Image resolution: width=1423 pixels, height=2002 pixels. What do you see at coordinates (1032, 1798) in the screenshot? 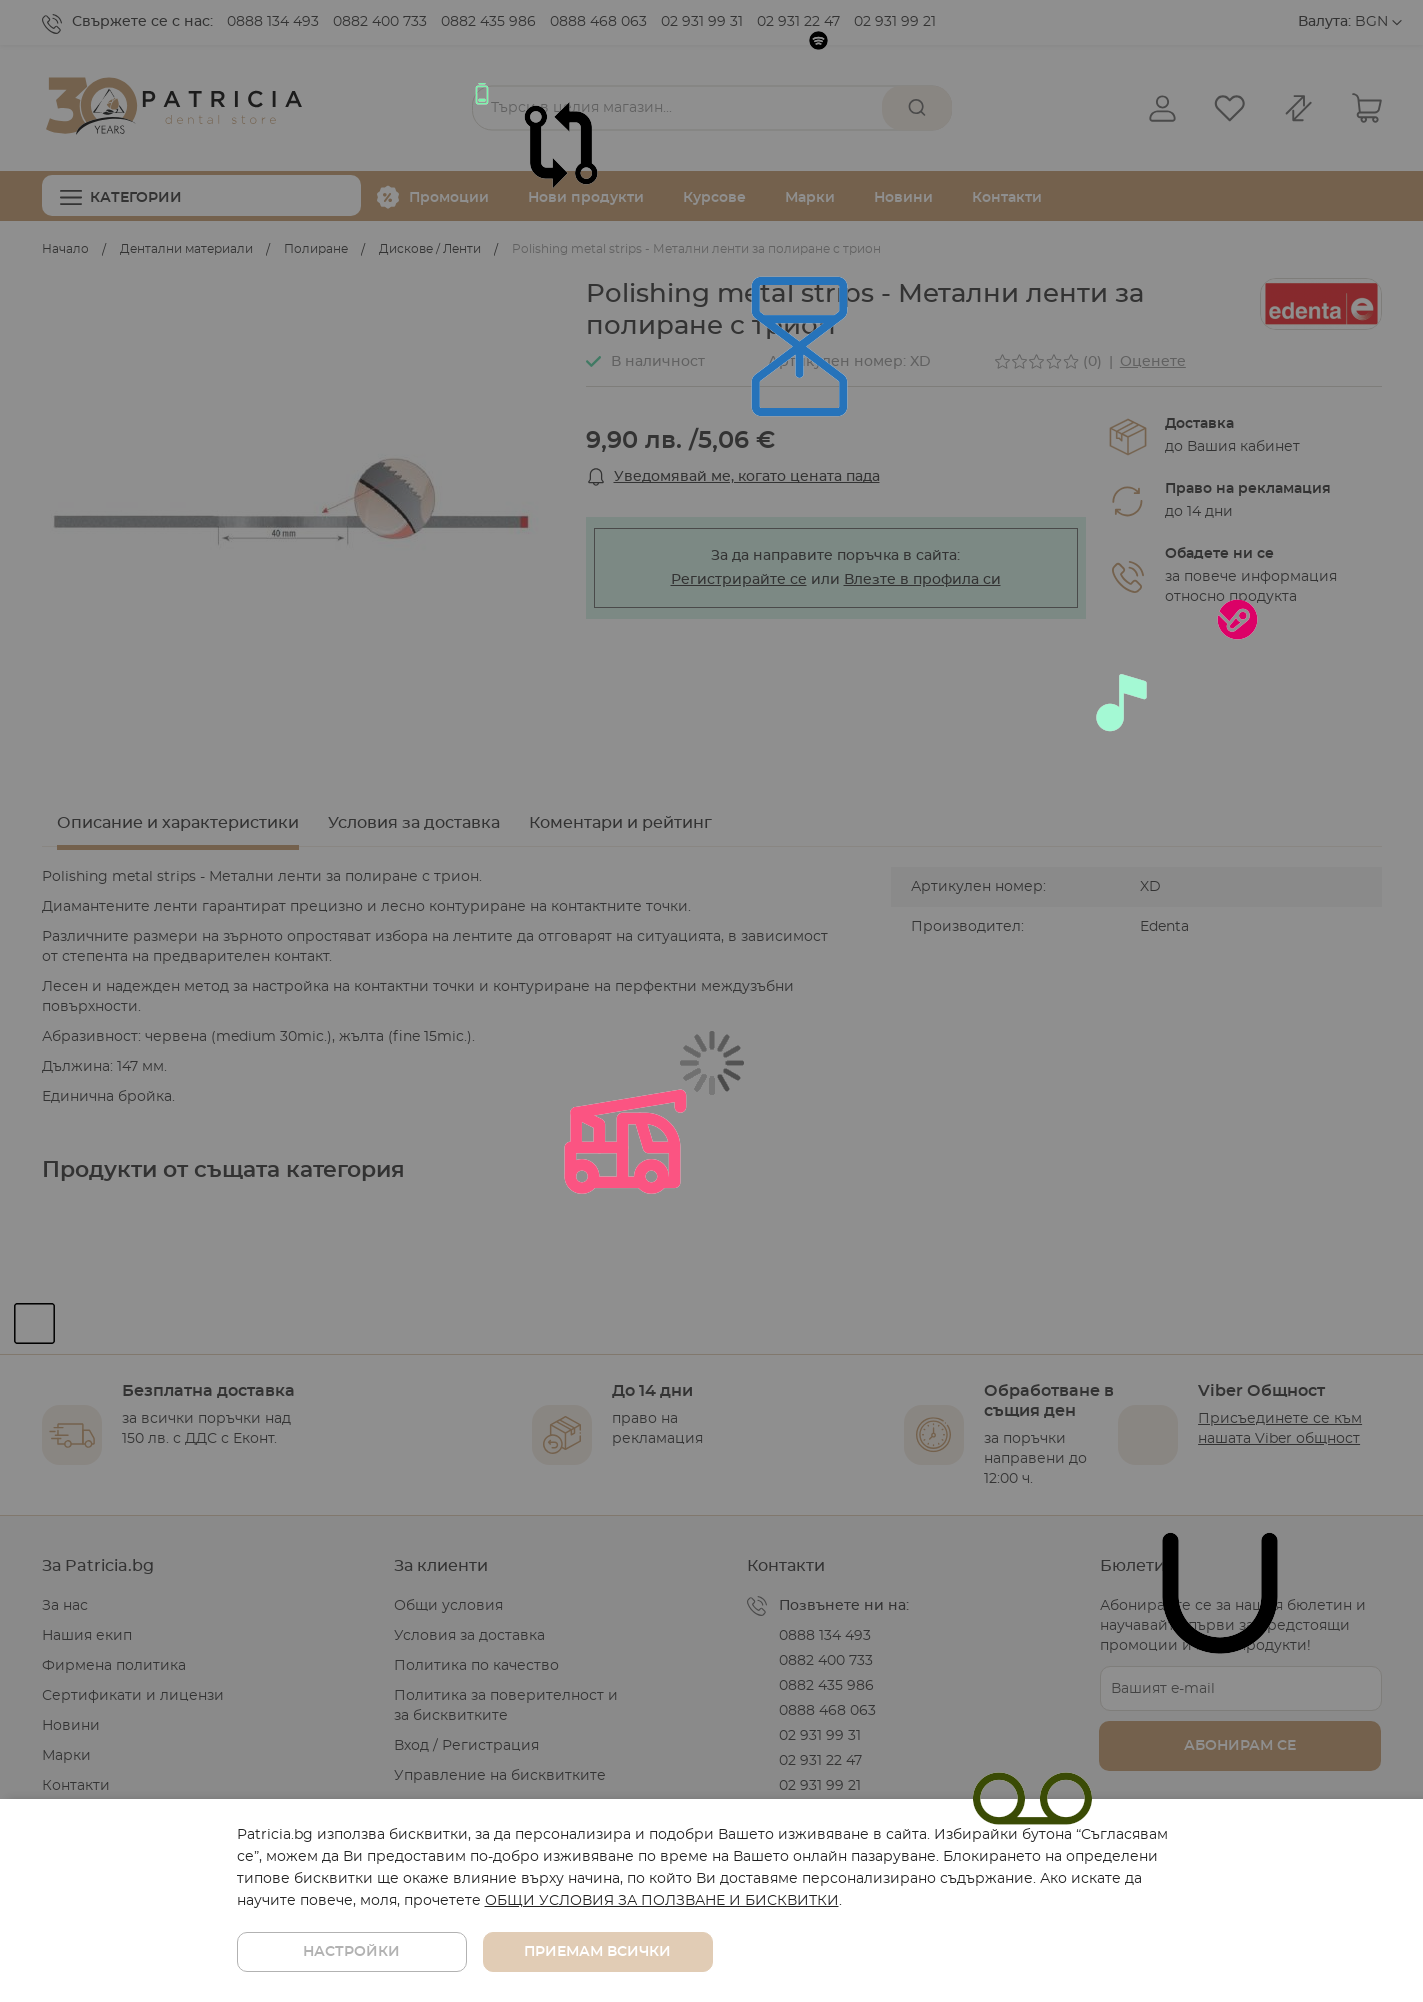
I see `access voicemail messages` at bounding box center [1032, 1798].